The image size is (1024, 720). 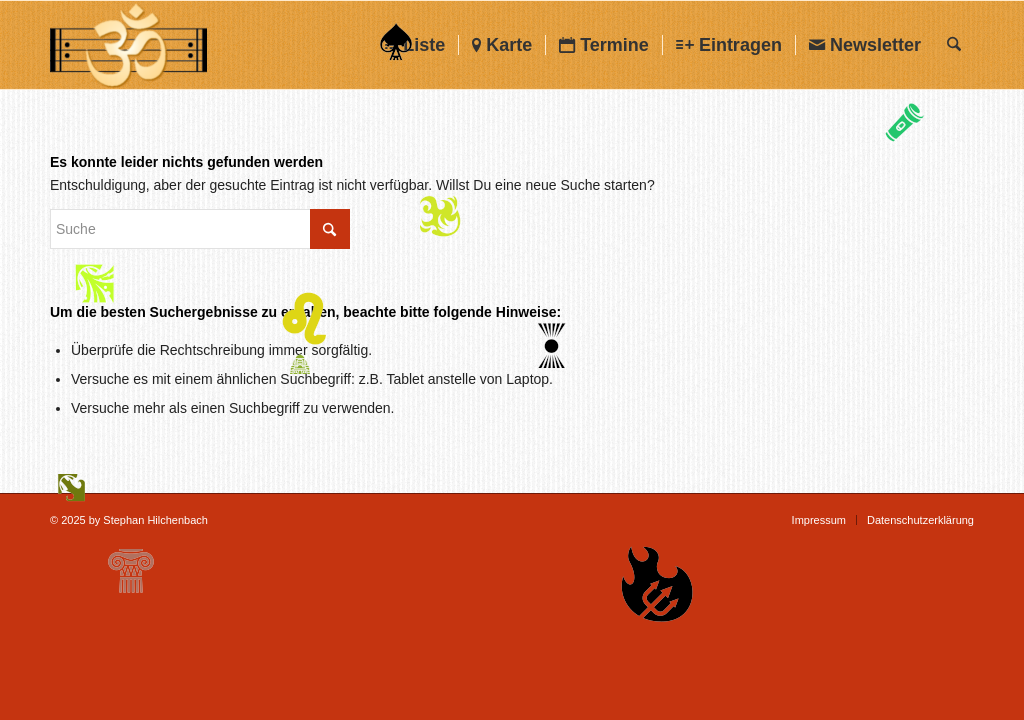 What do you see at coordinates (440, 216) in the screenshot?
I see `fire elemental or nature-fire hybrid ability` at bounding box center [440, 216].